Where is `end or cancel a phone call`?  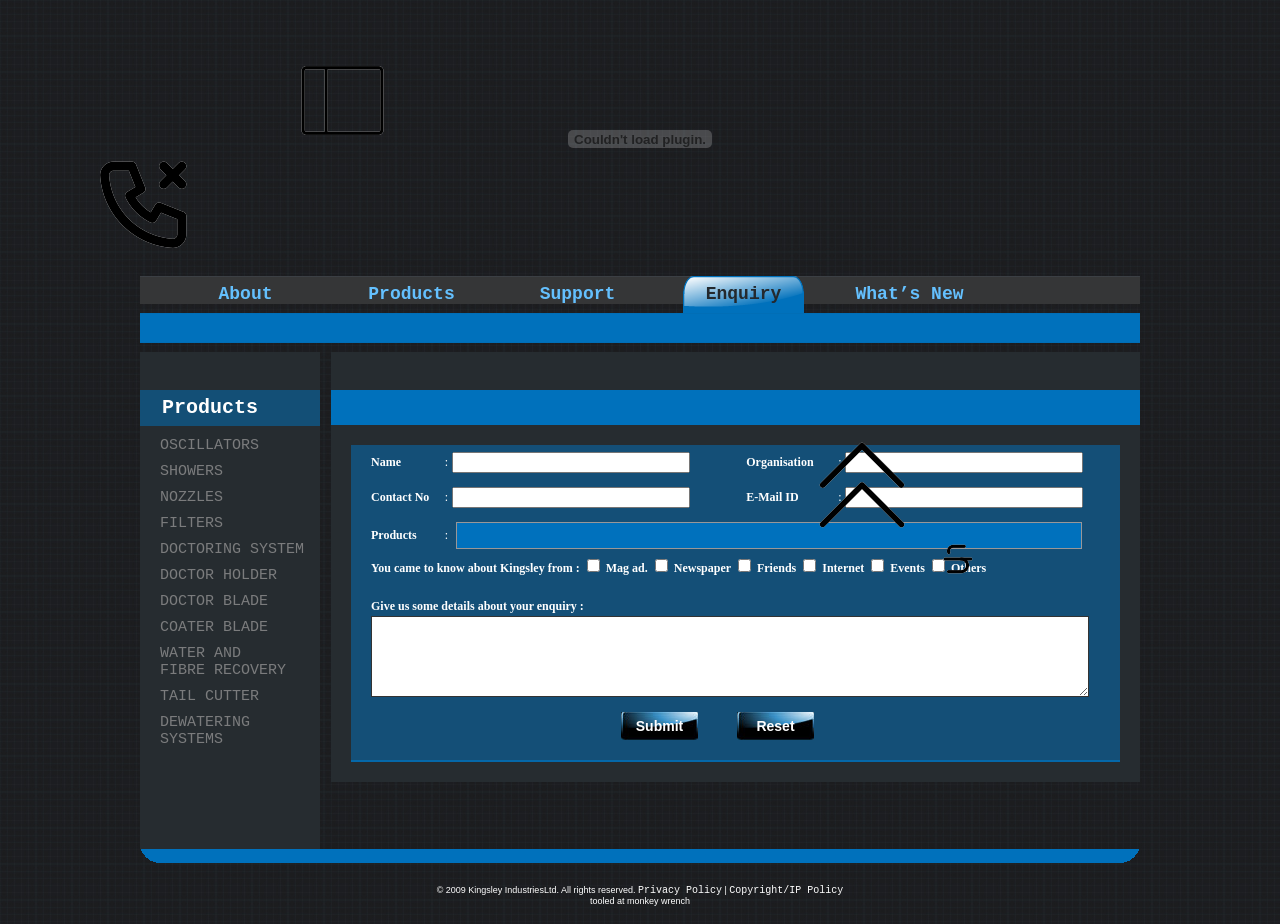
end or cancel a phone call is located at coordinates (145, 202).